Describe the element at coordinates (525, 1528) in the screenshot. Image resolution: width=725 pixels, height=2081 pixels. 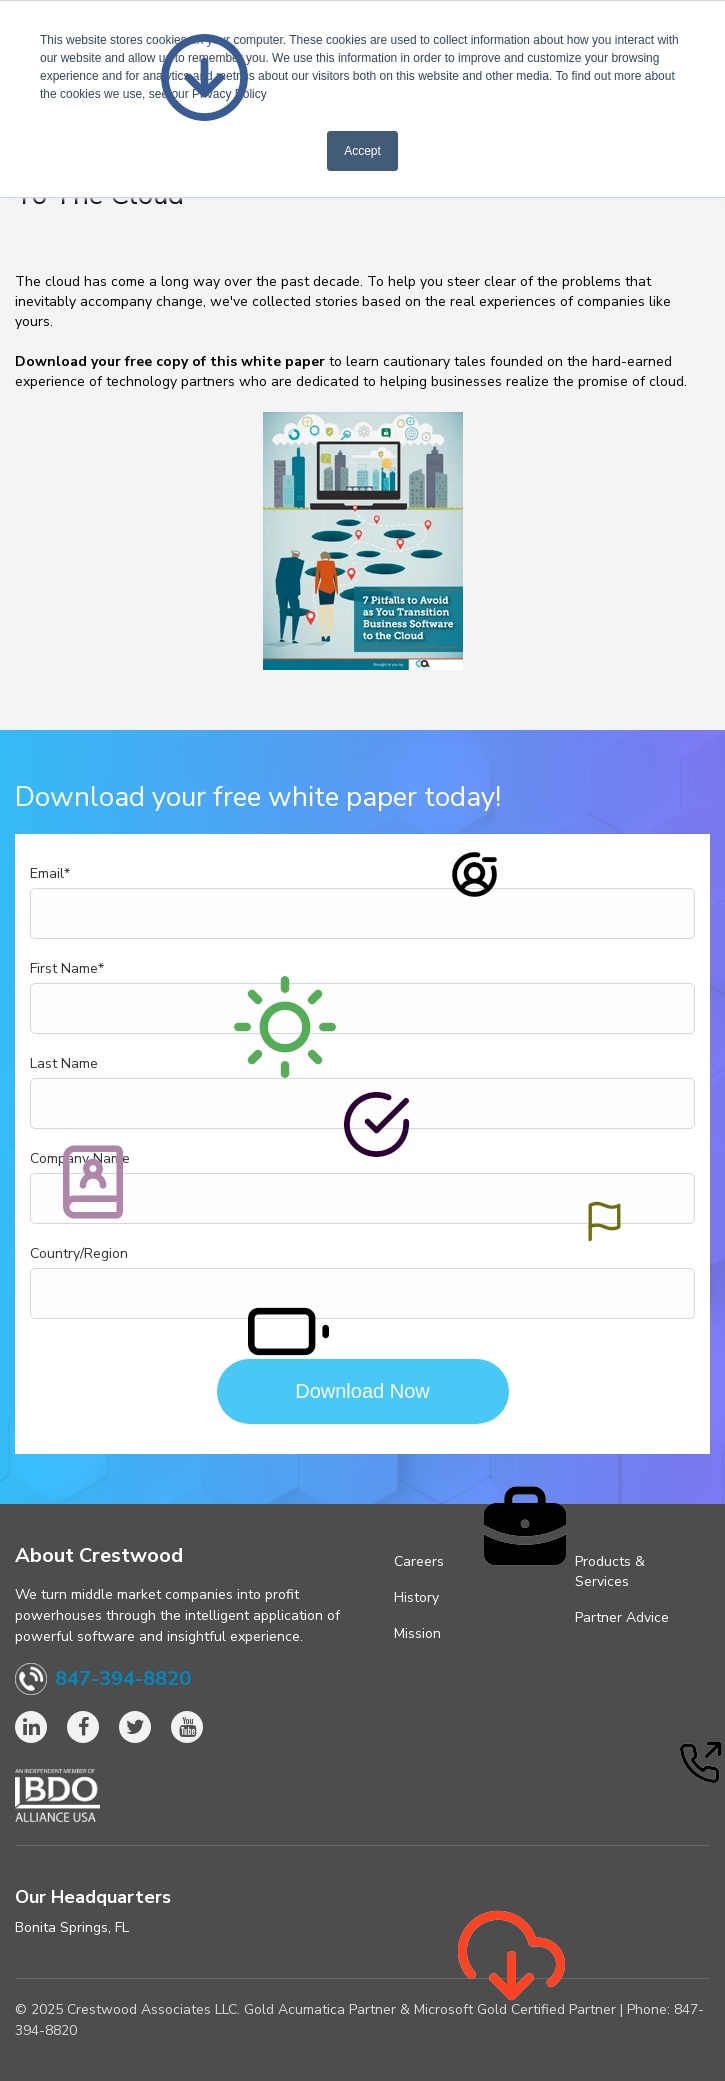
I see `access work or business documents` at that location.